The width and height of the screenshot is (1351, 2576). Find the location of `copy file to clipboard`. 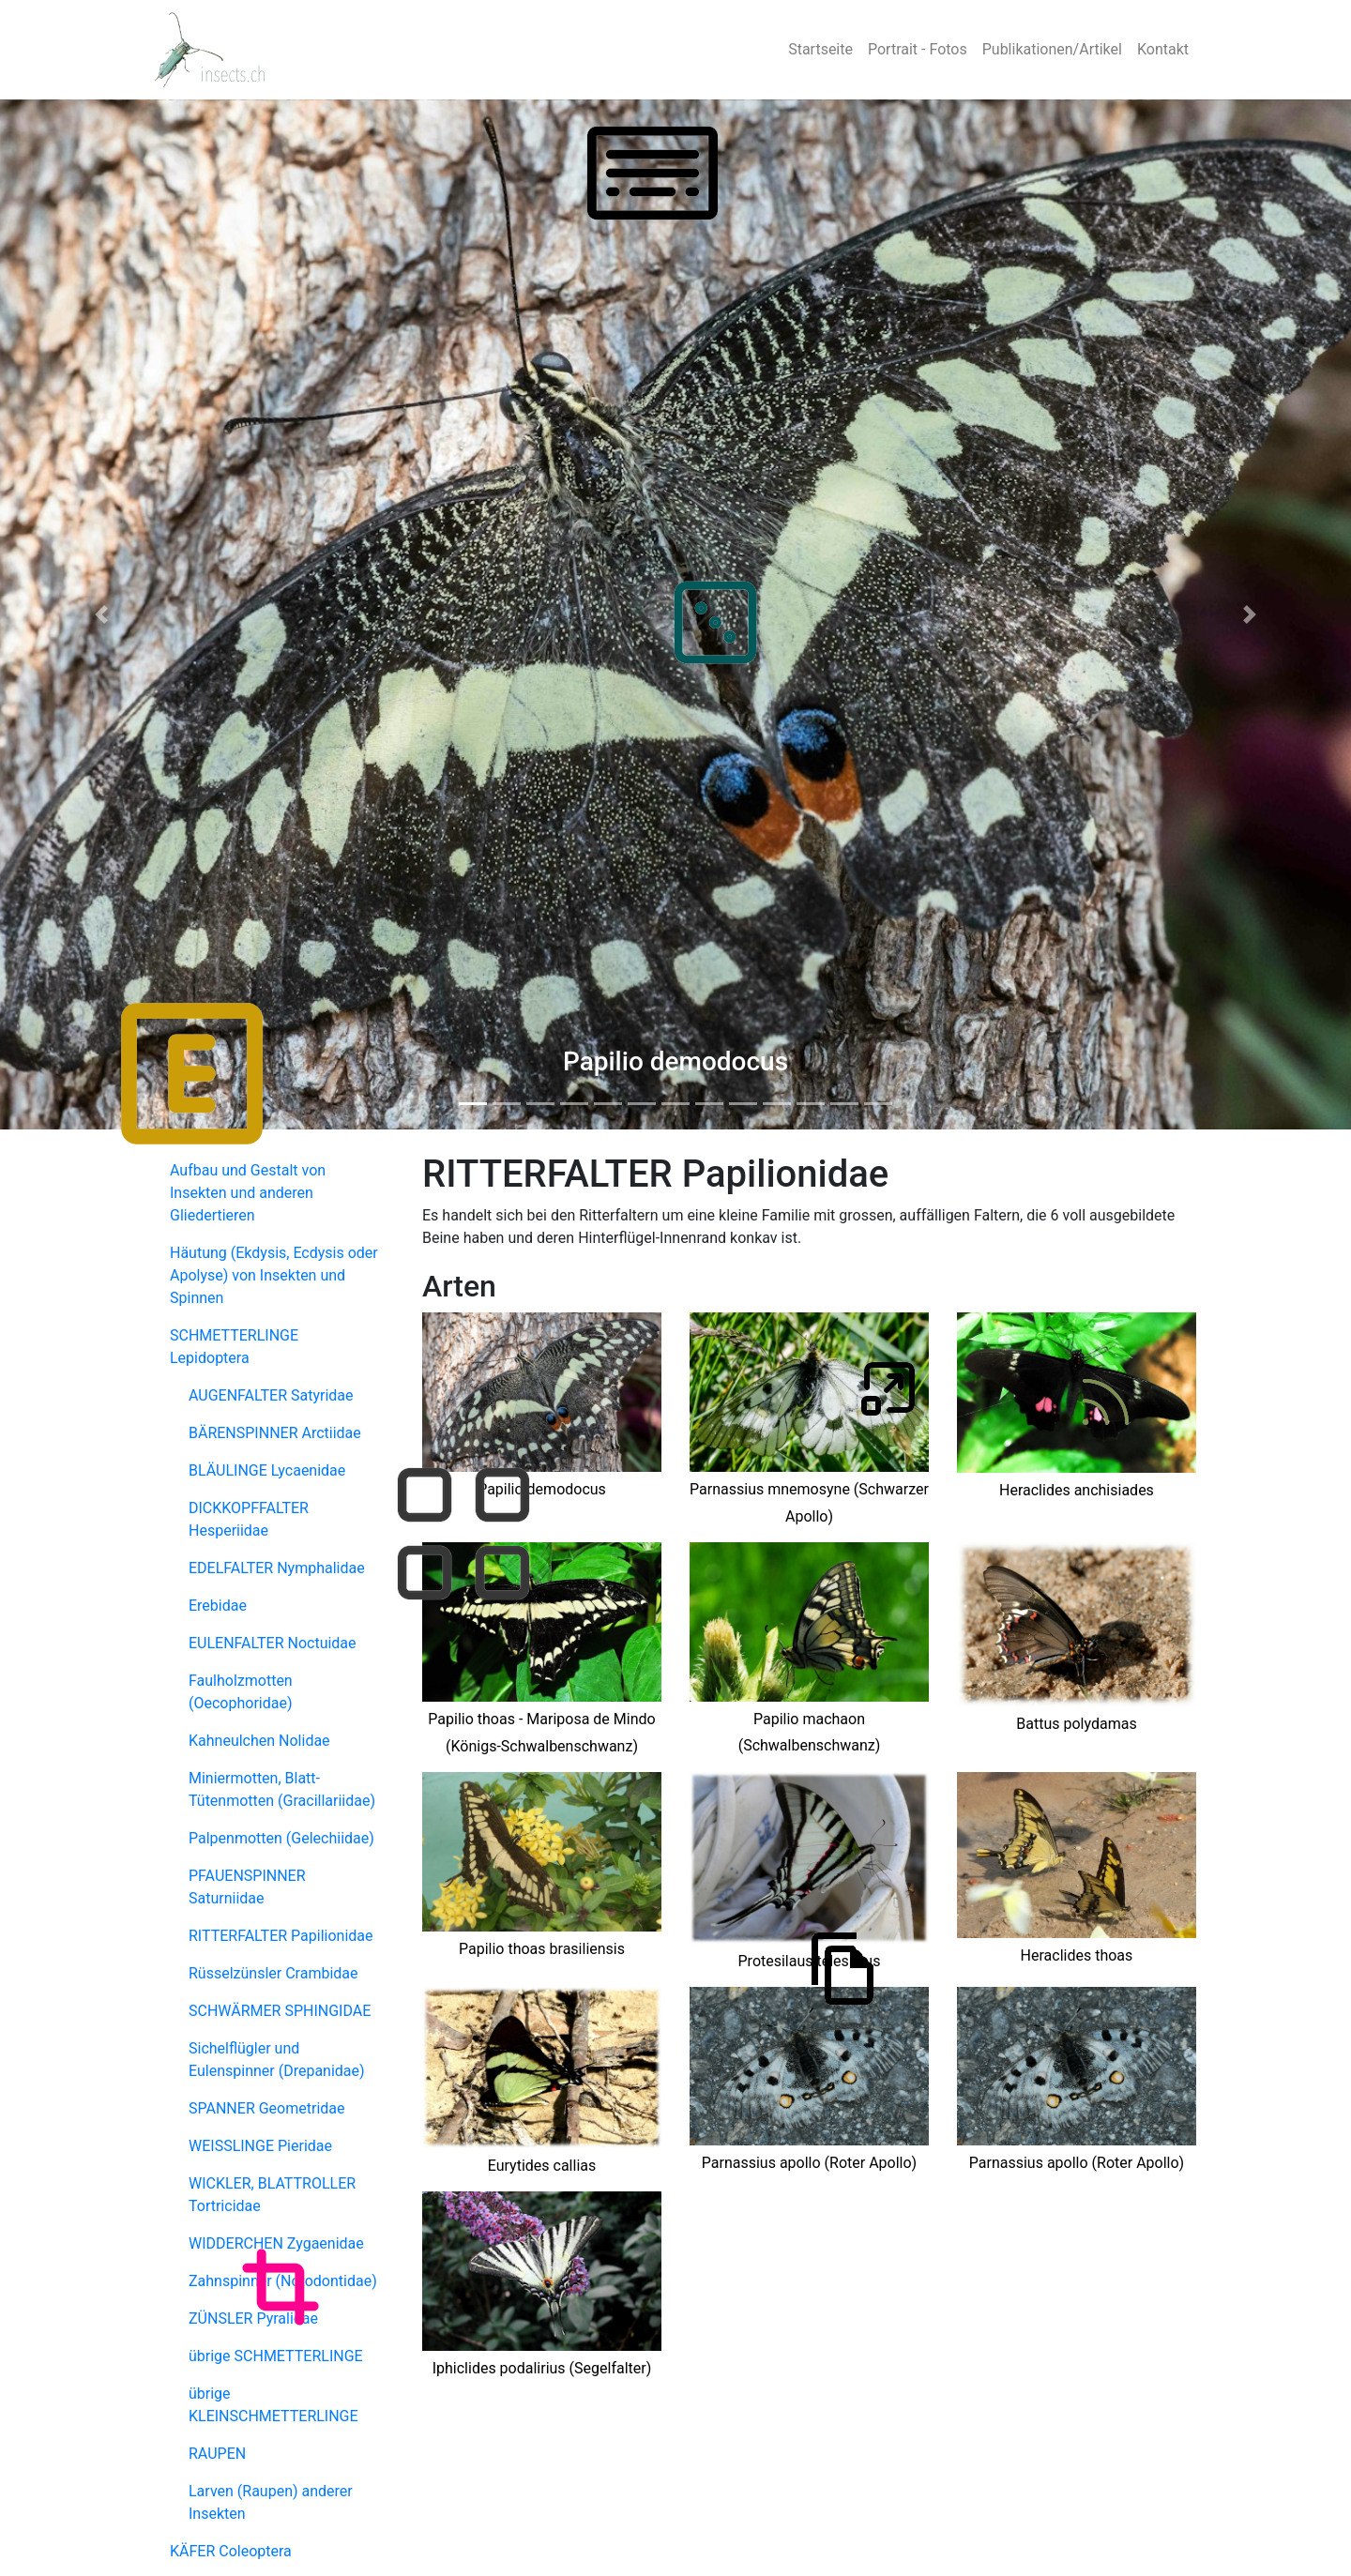

copy file to clipboard is located at coordinates (843, 1968).